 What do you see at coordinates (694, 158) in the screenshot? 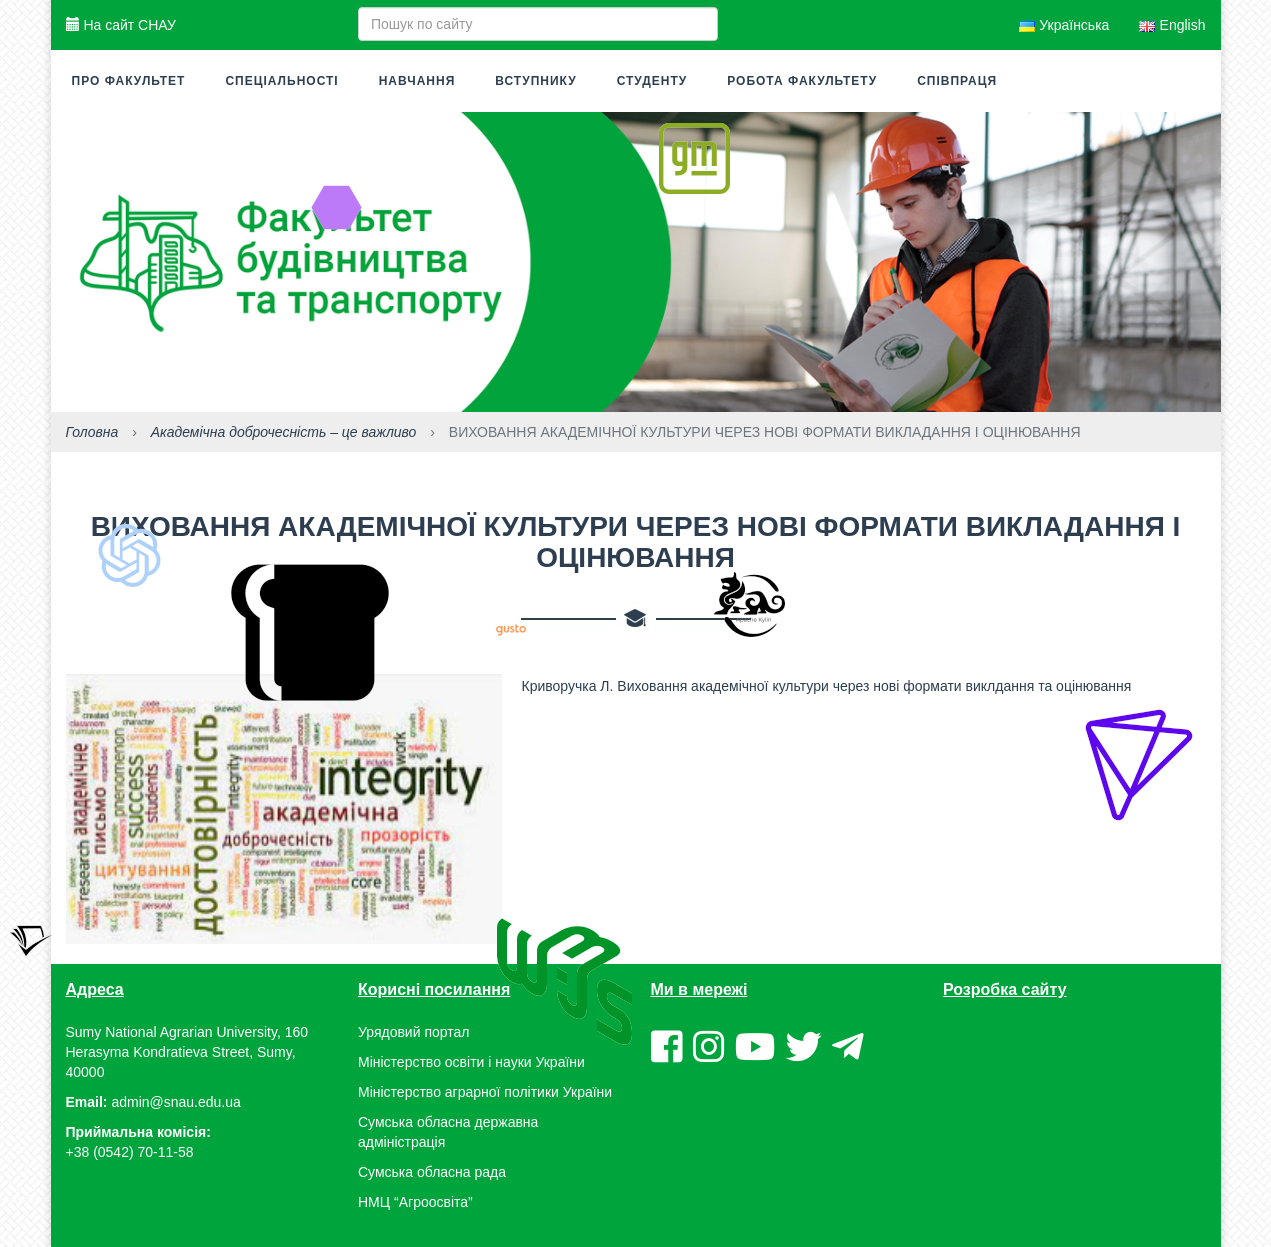
I see `general motors company logo` at bounding box center [694, 158].